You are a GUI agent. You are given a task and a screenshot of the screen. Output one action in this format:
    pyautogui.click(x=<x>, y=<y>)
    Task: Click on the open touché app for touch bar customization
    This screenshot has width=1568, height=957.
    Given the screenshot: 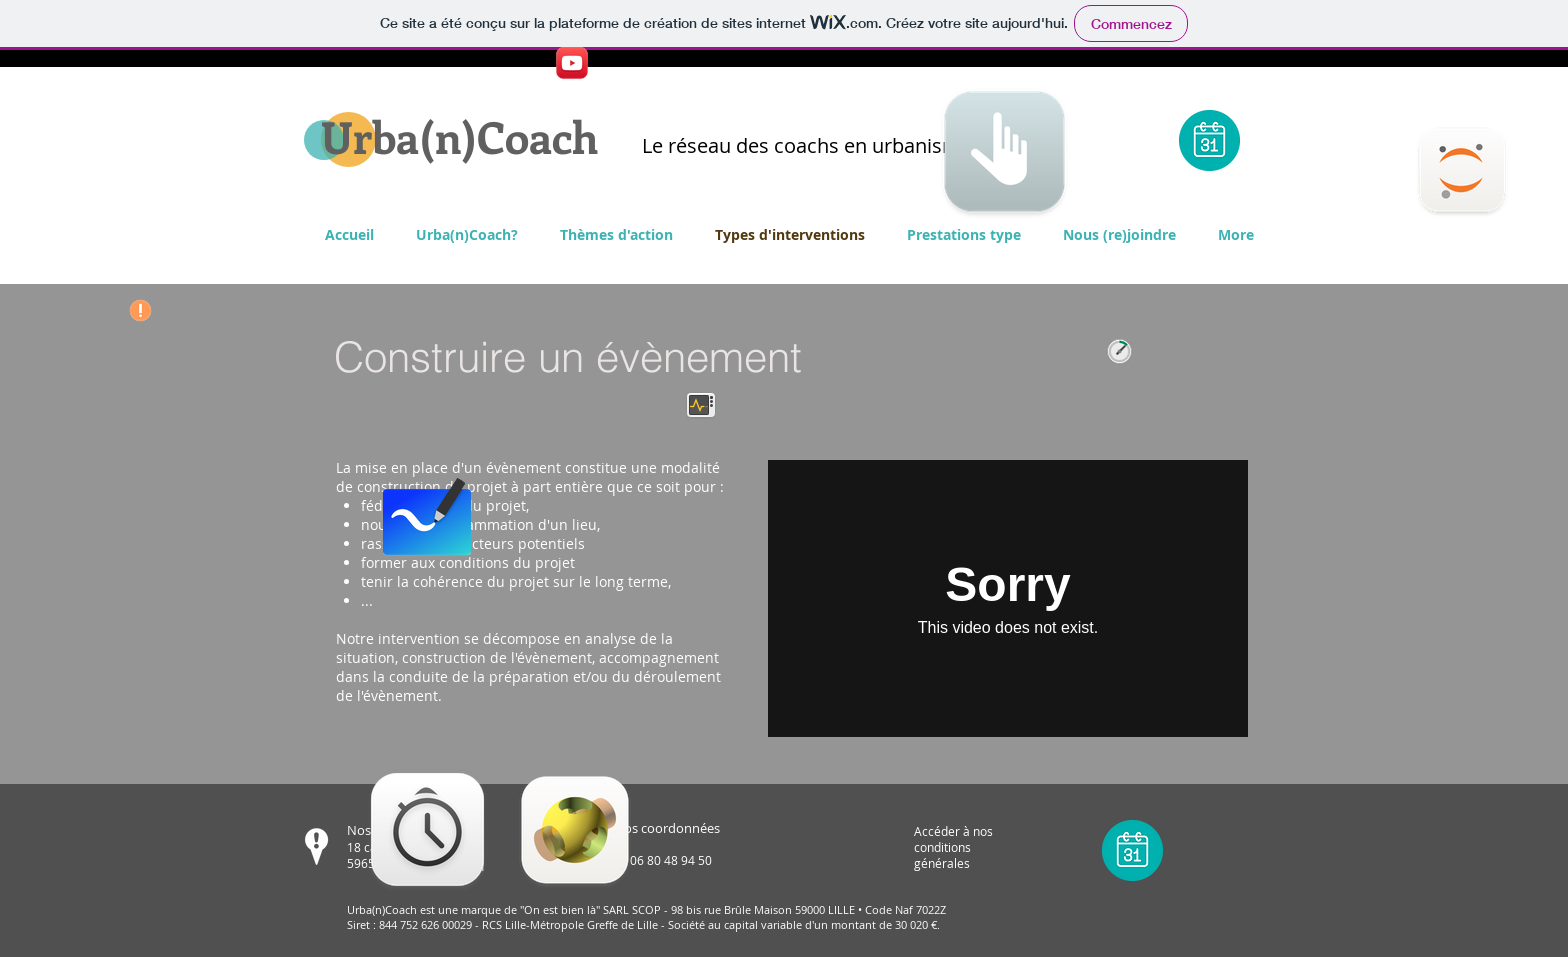 What is the action you would take?
    pyautogui.click(x=1004, y=151)
    